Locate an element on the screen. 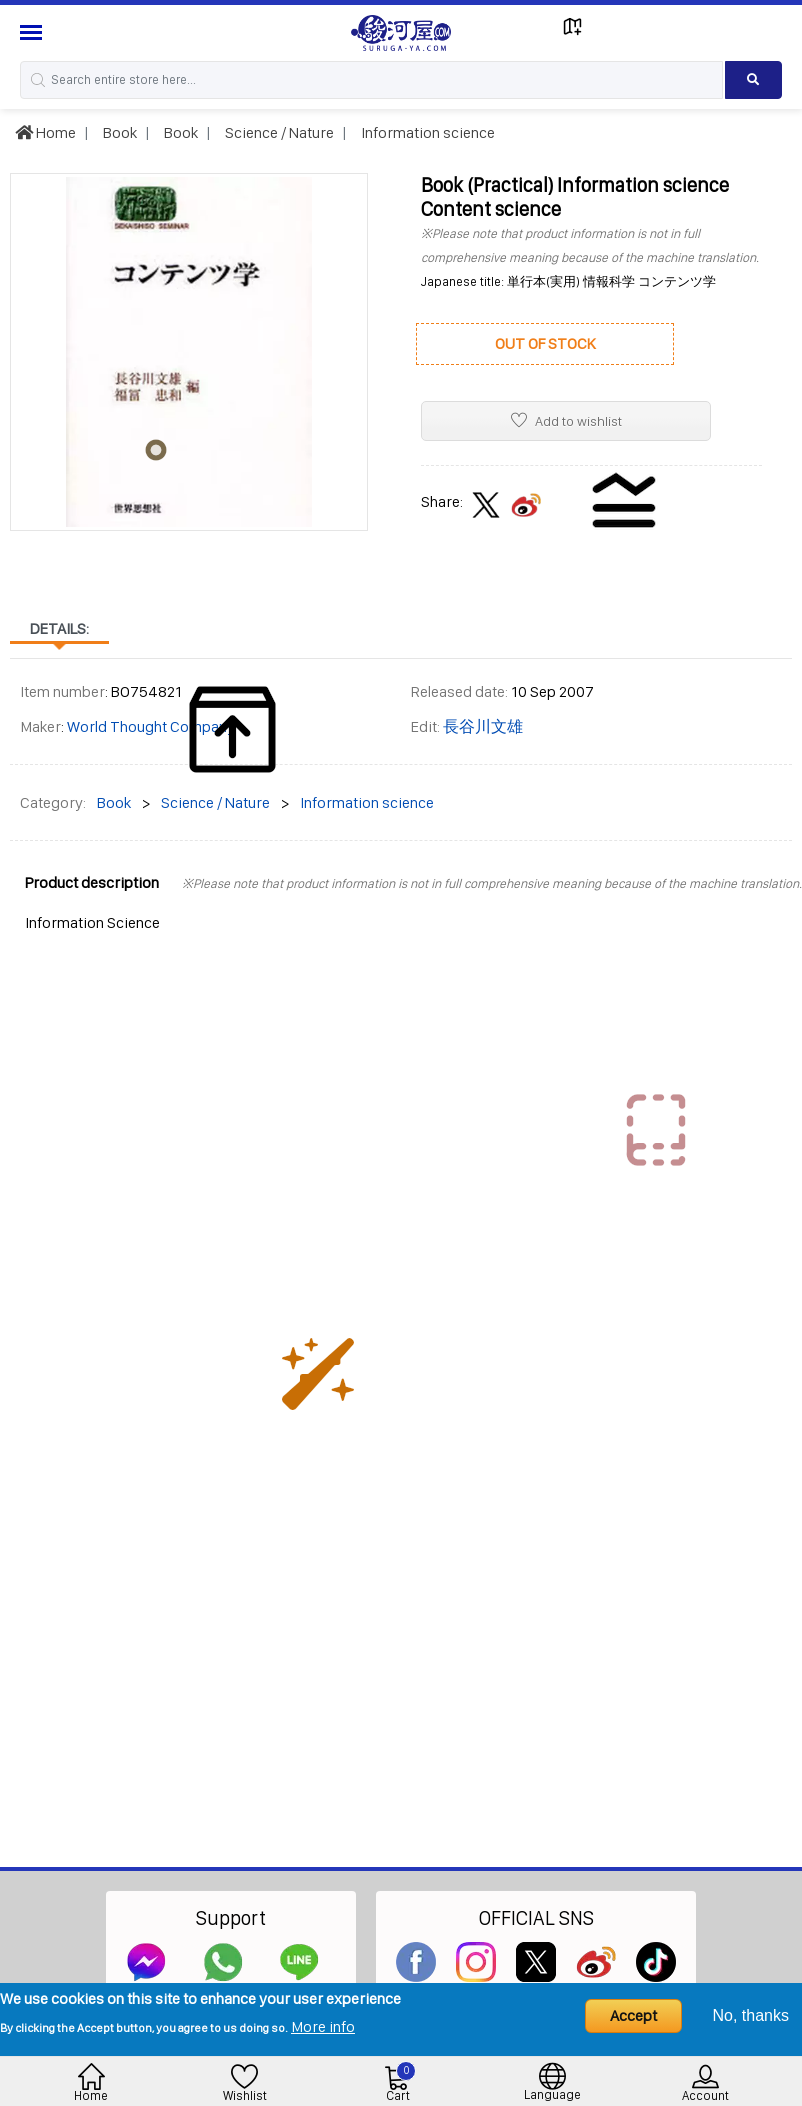 The width and height of the screenshot is (802, 2106). draft or unpublished document is located at coordinates (656, 1130).